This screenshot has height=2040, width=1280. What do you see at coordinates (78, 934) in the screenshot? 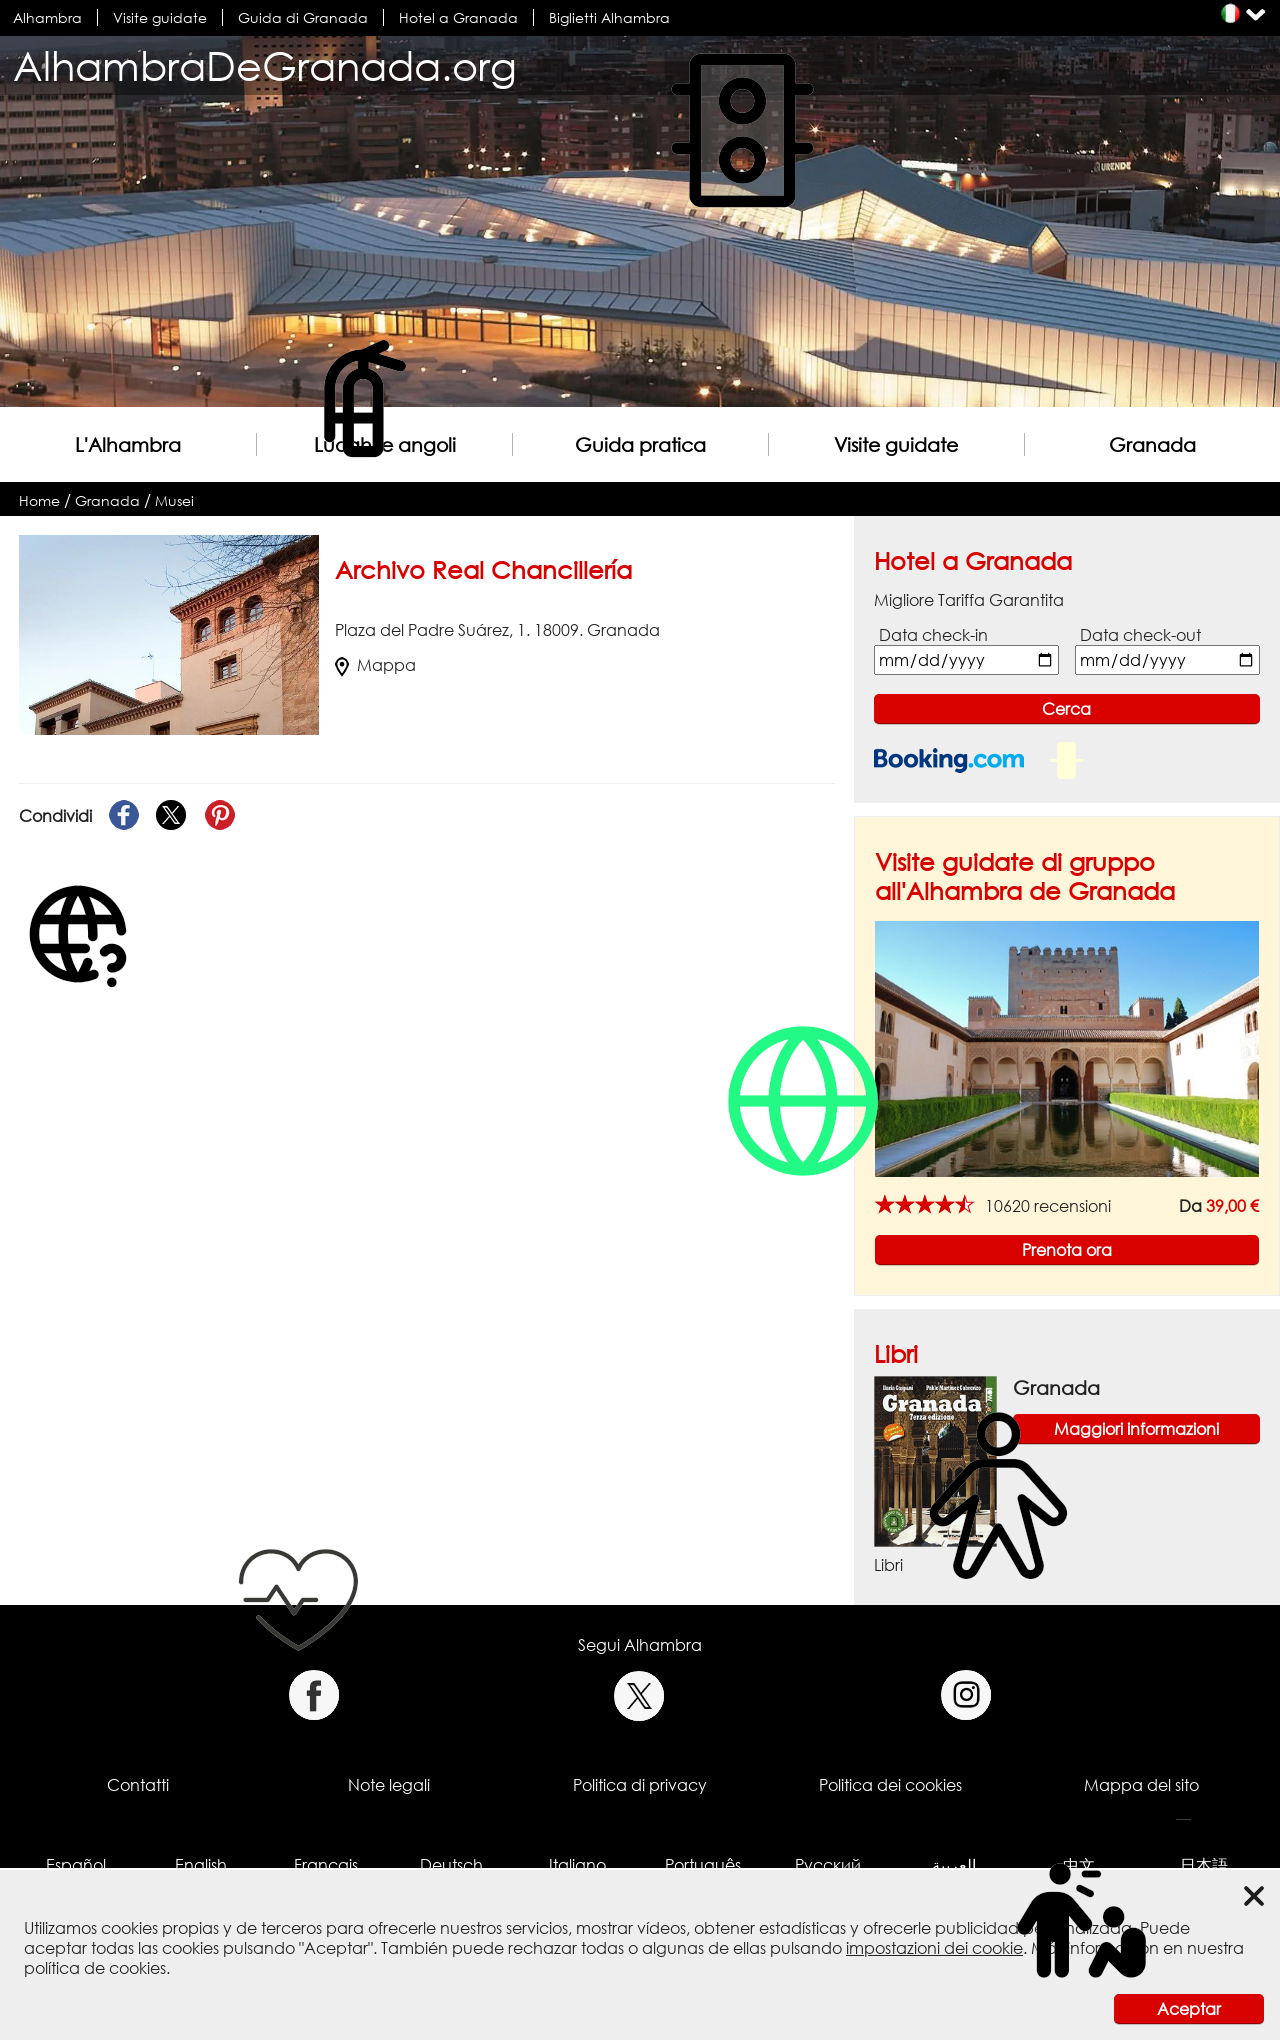
I see `access help or FAQ for international/global settings` at bounding box center [78, 934].